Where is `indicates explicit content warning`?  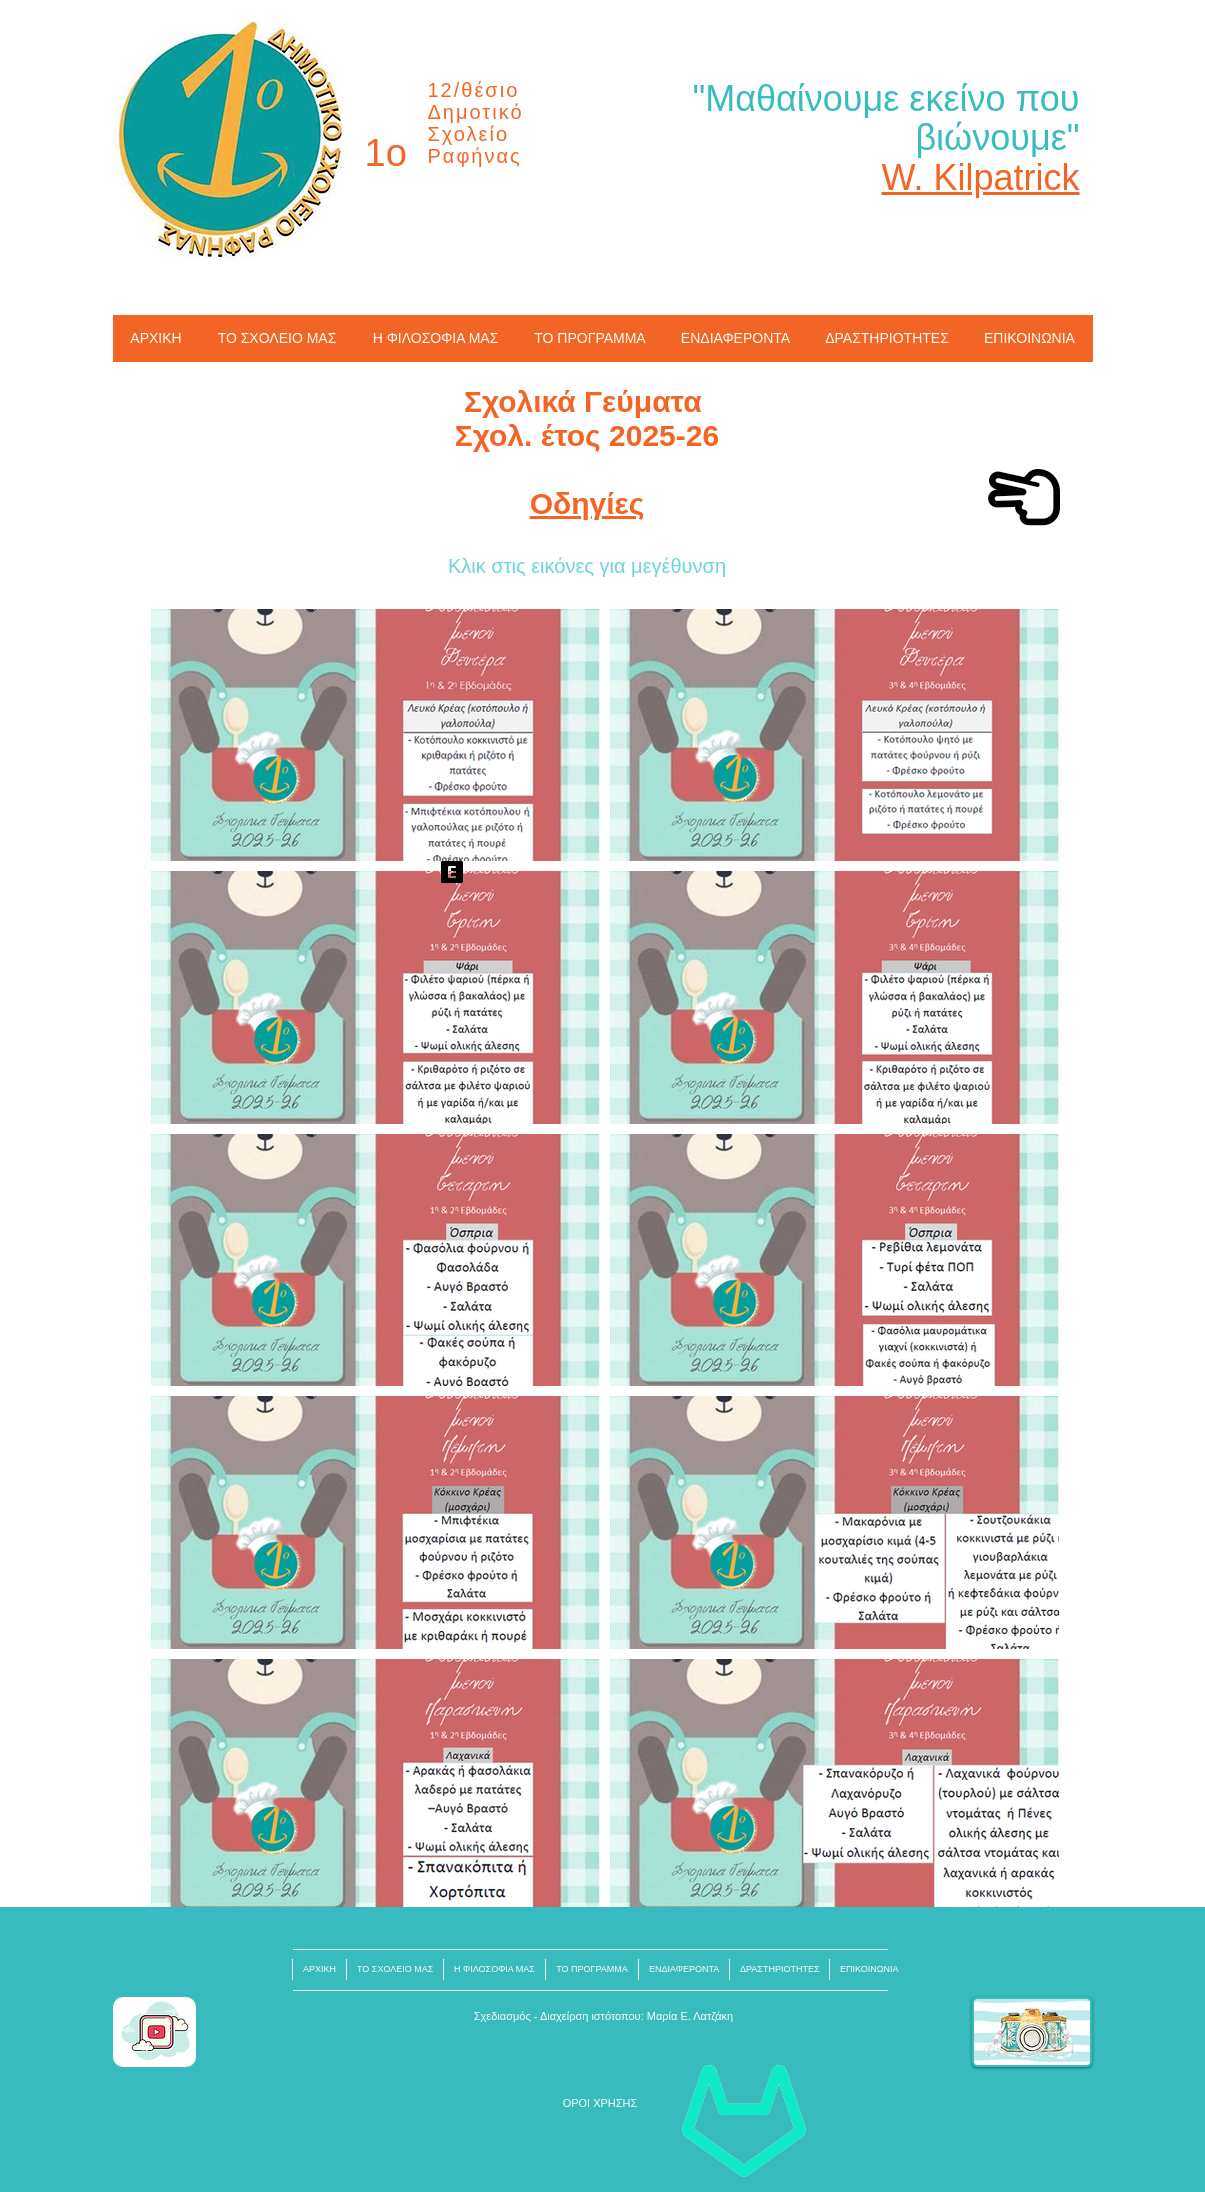
indicates explicit content warning is located at coordinates (452, 872).